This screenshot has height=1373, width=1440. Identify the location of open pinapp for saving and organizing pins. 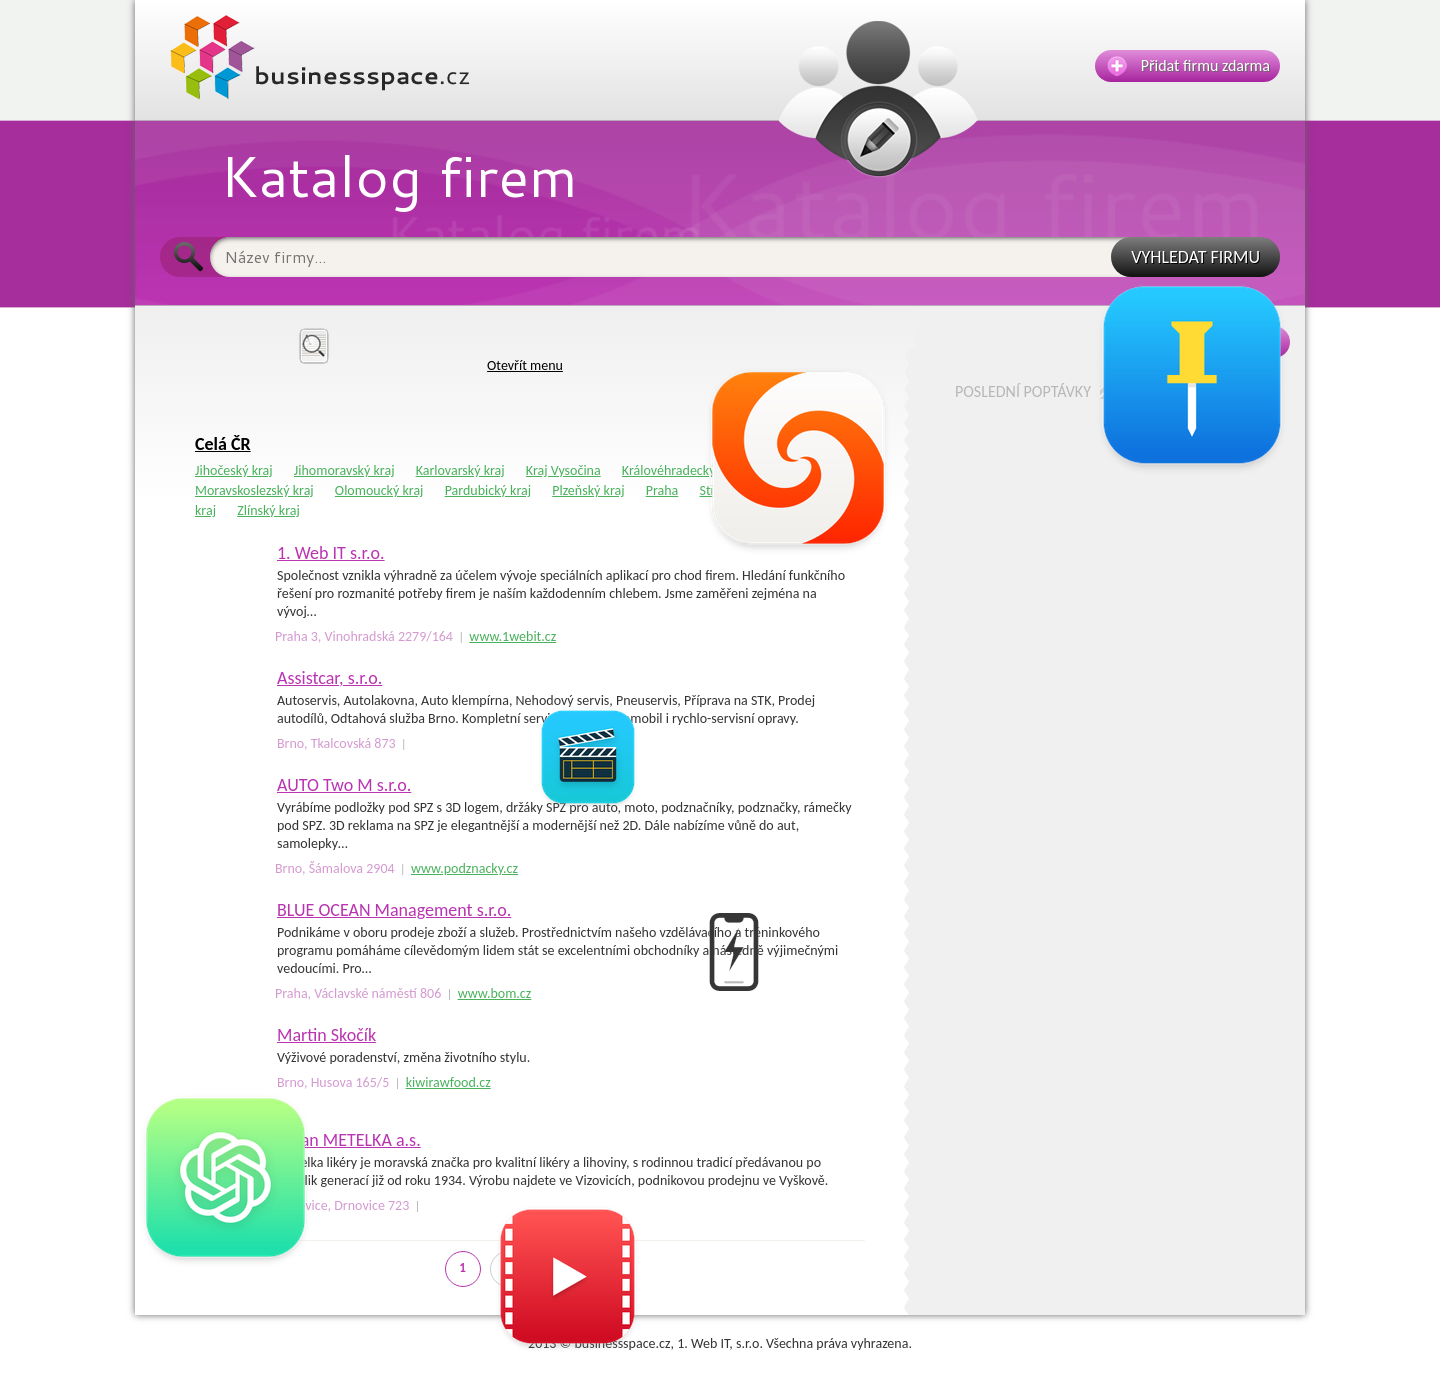
(1192, 375).